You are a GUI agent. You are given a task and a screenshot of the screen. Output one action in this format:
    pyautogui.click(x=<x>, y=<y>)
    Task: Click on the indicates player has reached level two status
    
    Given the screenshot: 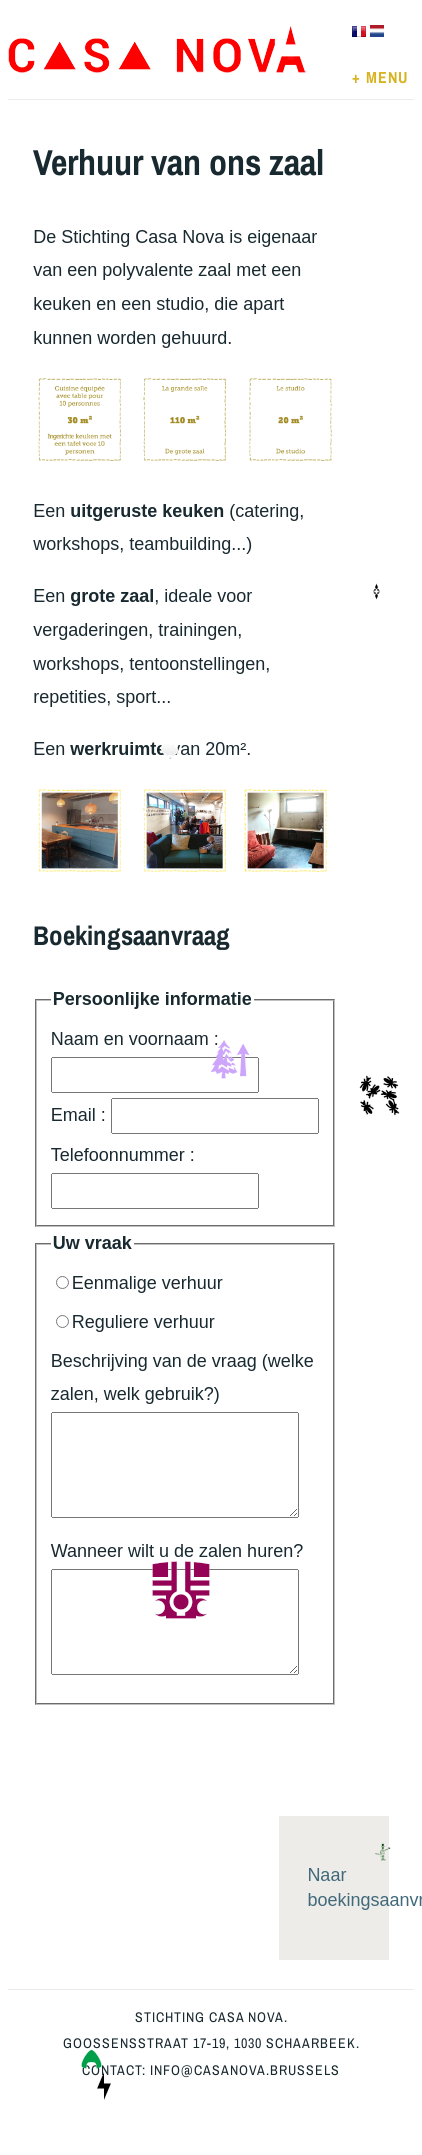 What is the action you would take?
    pyautogui.click(x=376, y=591)
    